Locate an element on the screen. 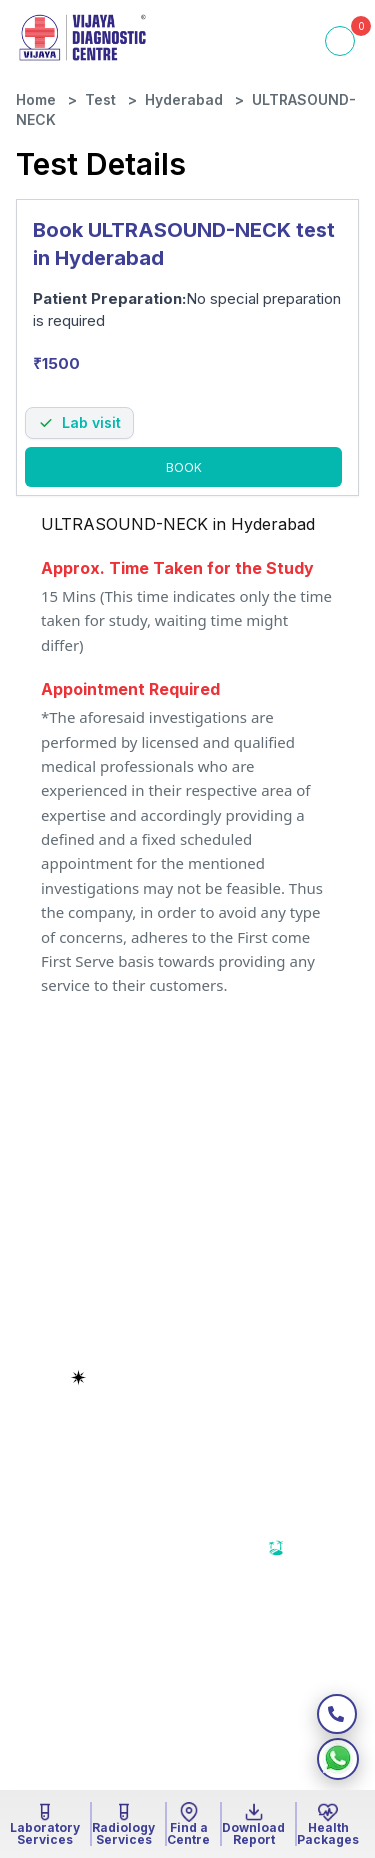 The width and height of the screenshot is (375, 1858). navigate using compass or directional guide is located at coordinates (78, 1377).